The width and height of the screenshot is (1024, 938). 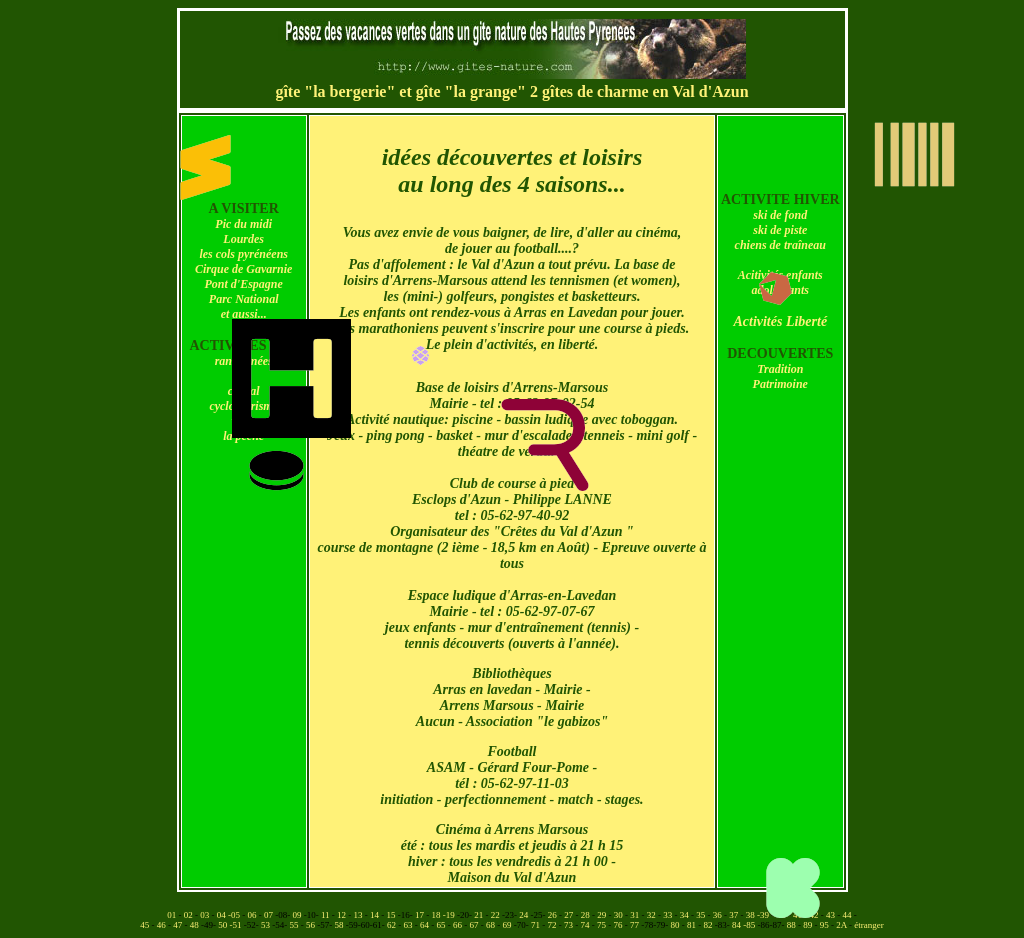 What do you see at coordinates (276, 470) in the screenshot?
I see `view your coin balance or currency` at bounding box center [276, 470].